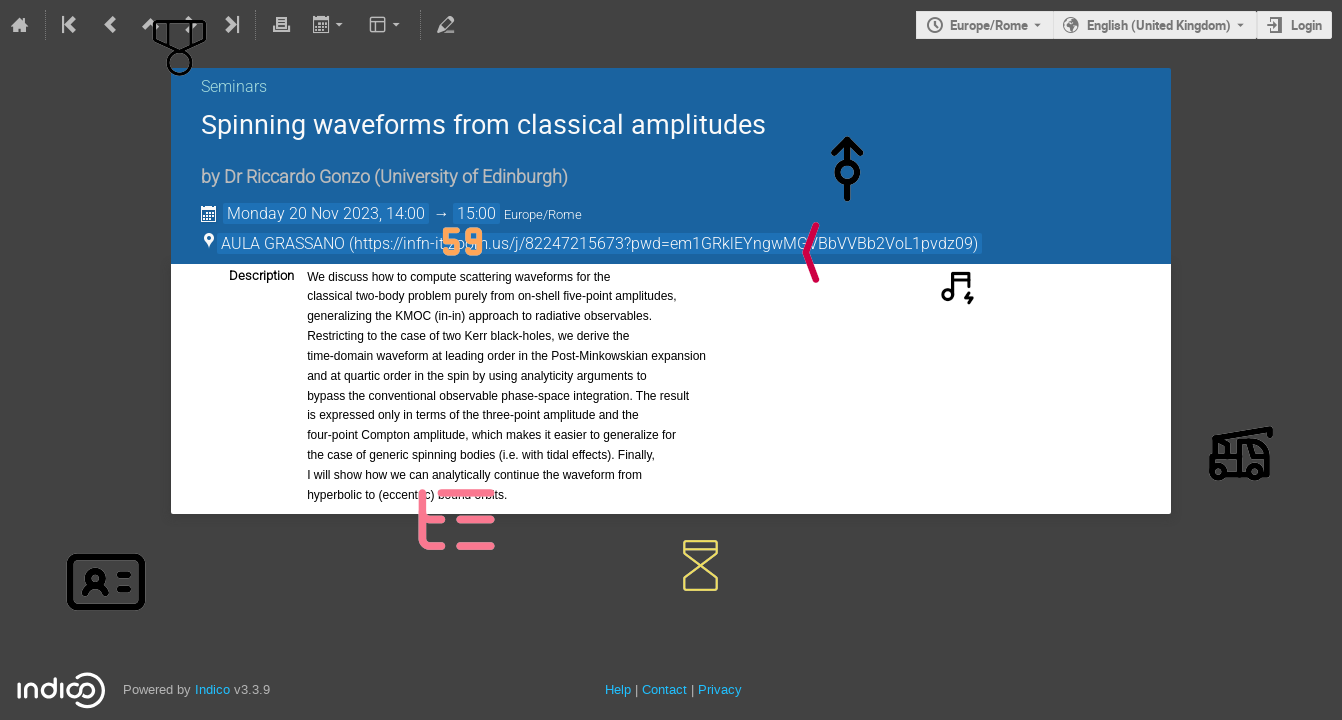 The width and height of the screenshot is (1342, 720). What do you see at coordinates (812, 252) in the screenshot?
I see `navigate to the previous item or page` at bounding box center [812, 252].